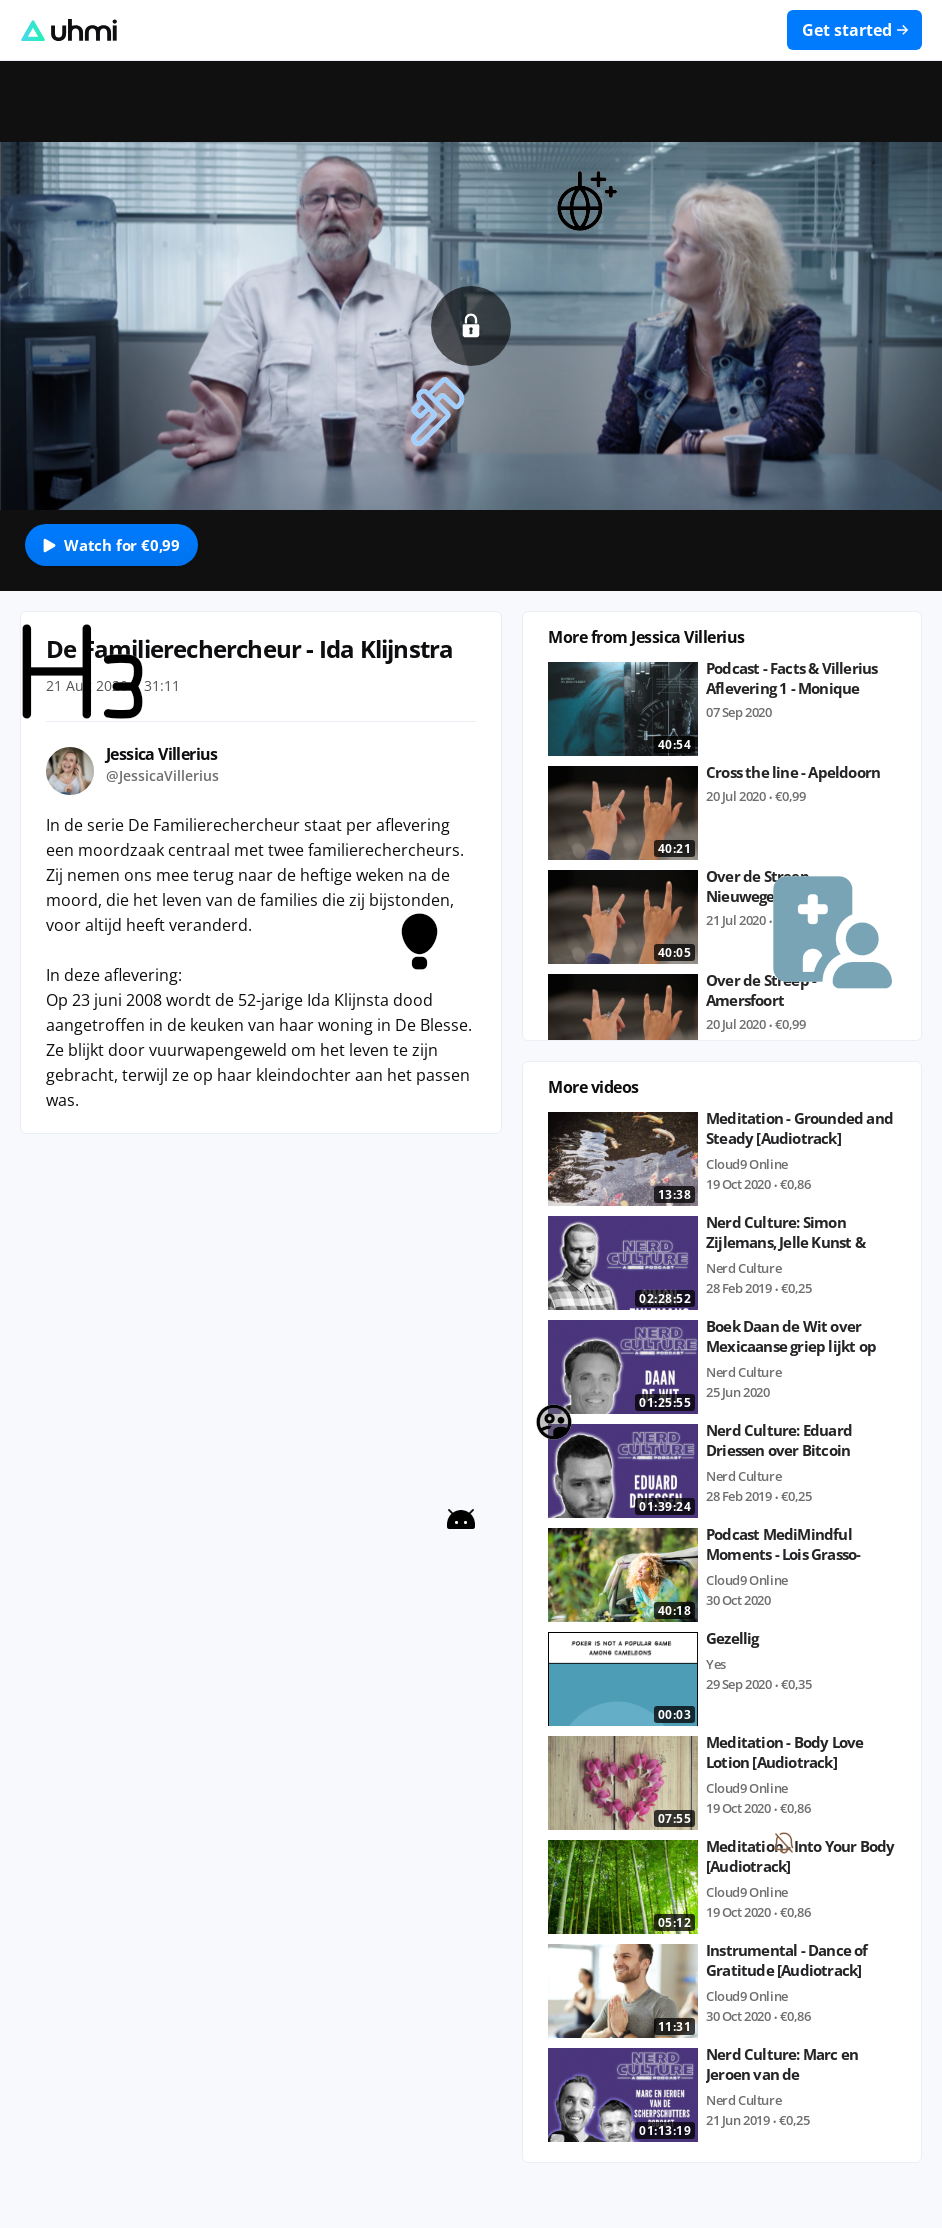  What do you see at coordinates (82, 671) in the screenshot?
I see `format text as heading level 3` at bounding box center [82, 671].